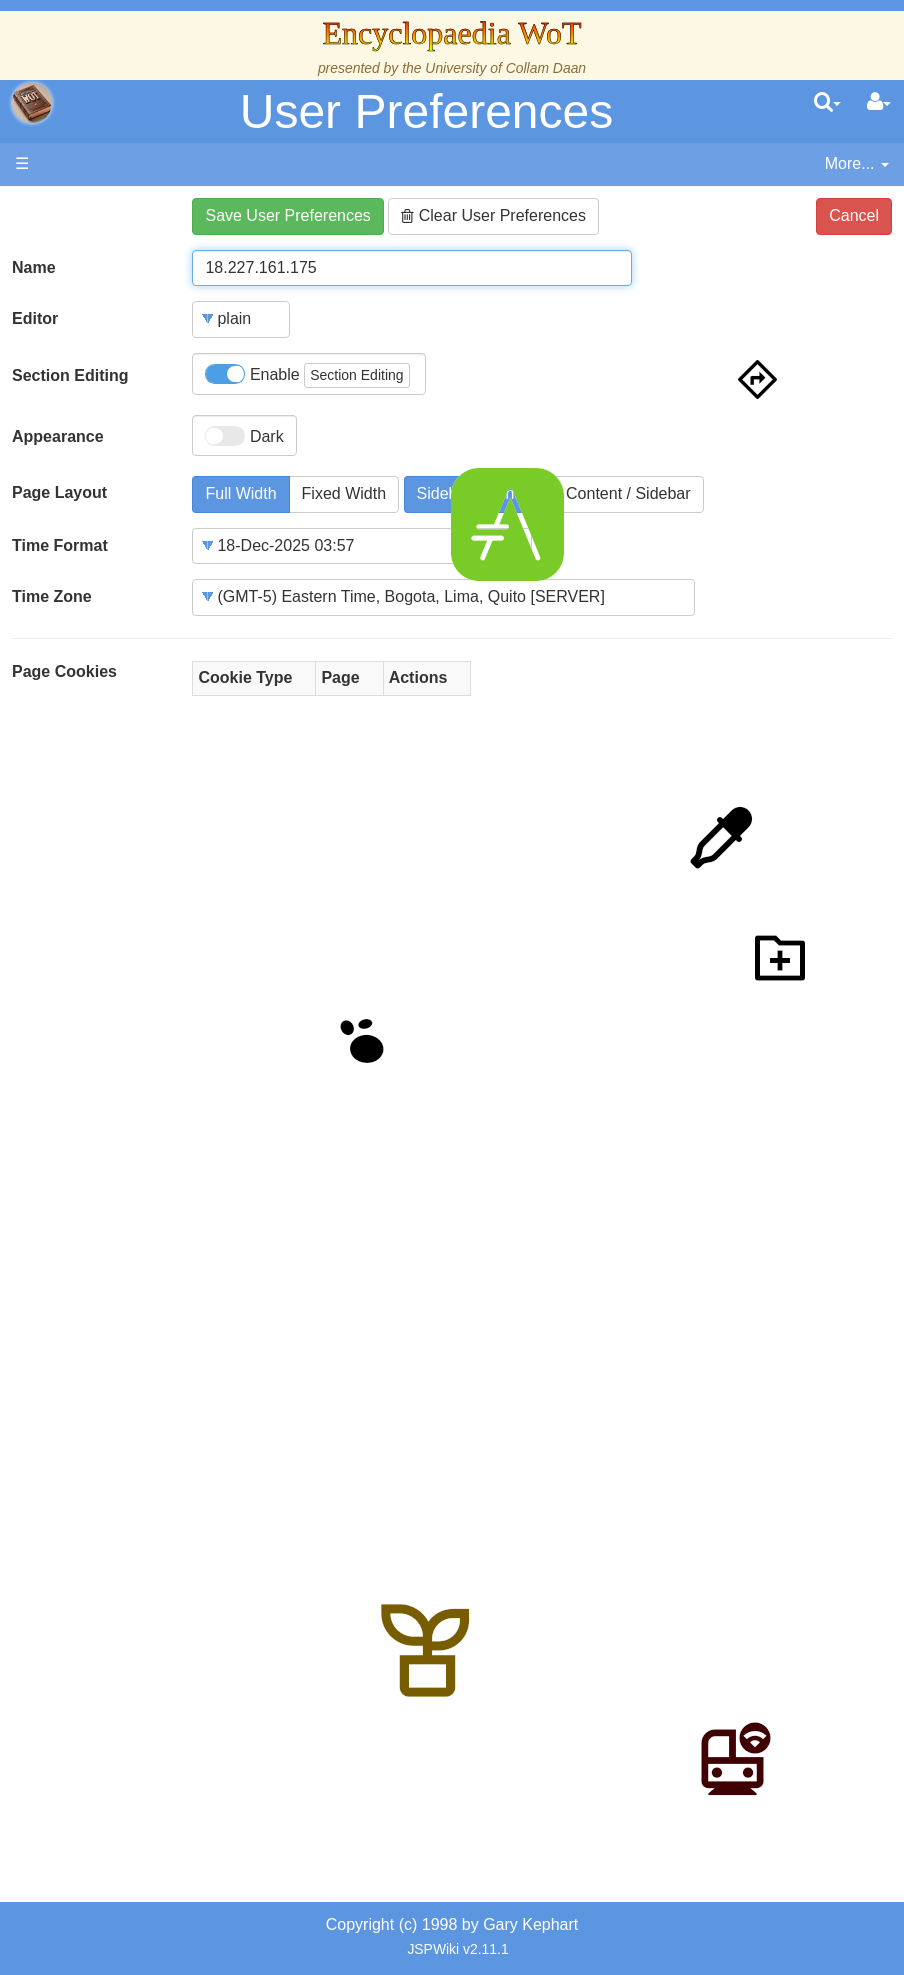  Describe the element at coordinates (721, 838) in the screenshot. I see `pick a color from the screen` at that location.